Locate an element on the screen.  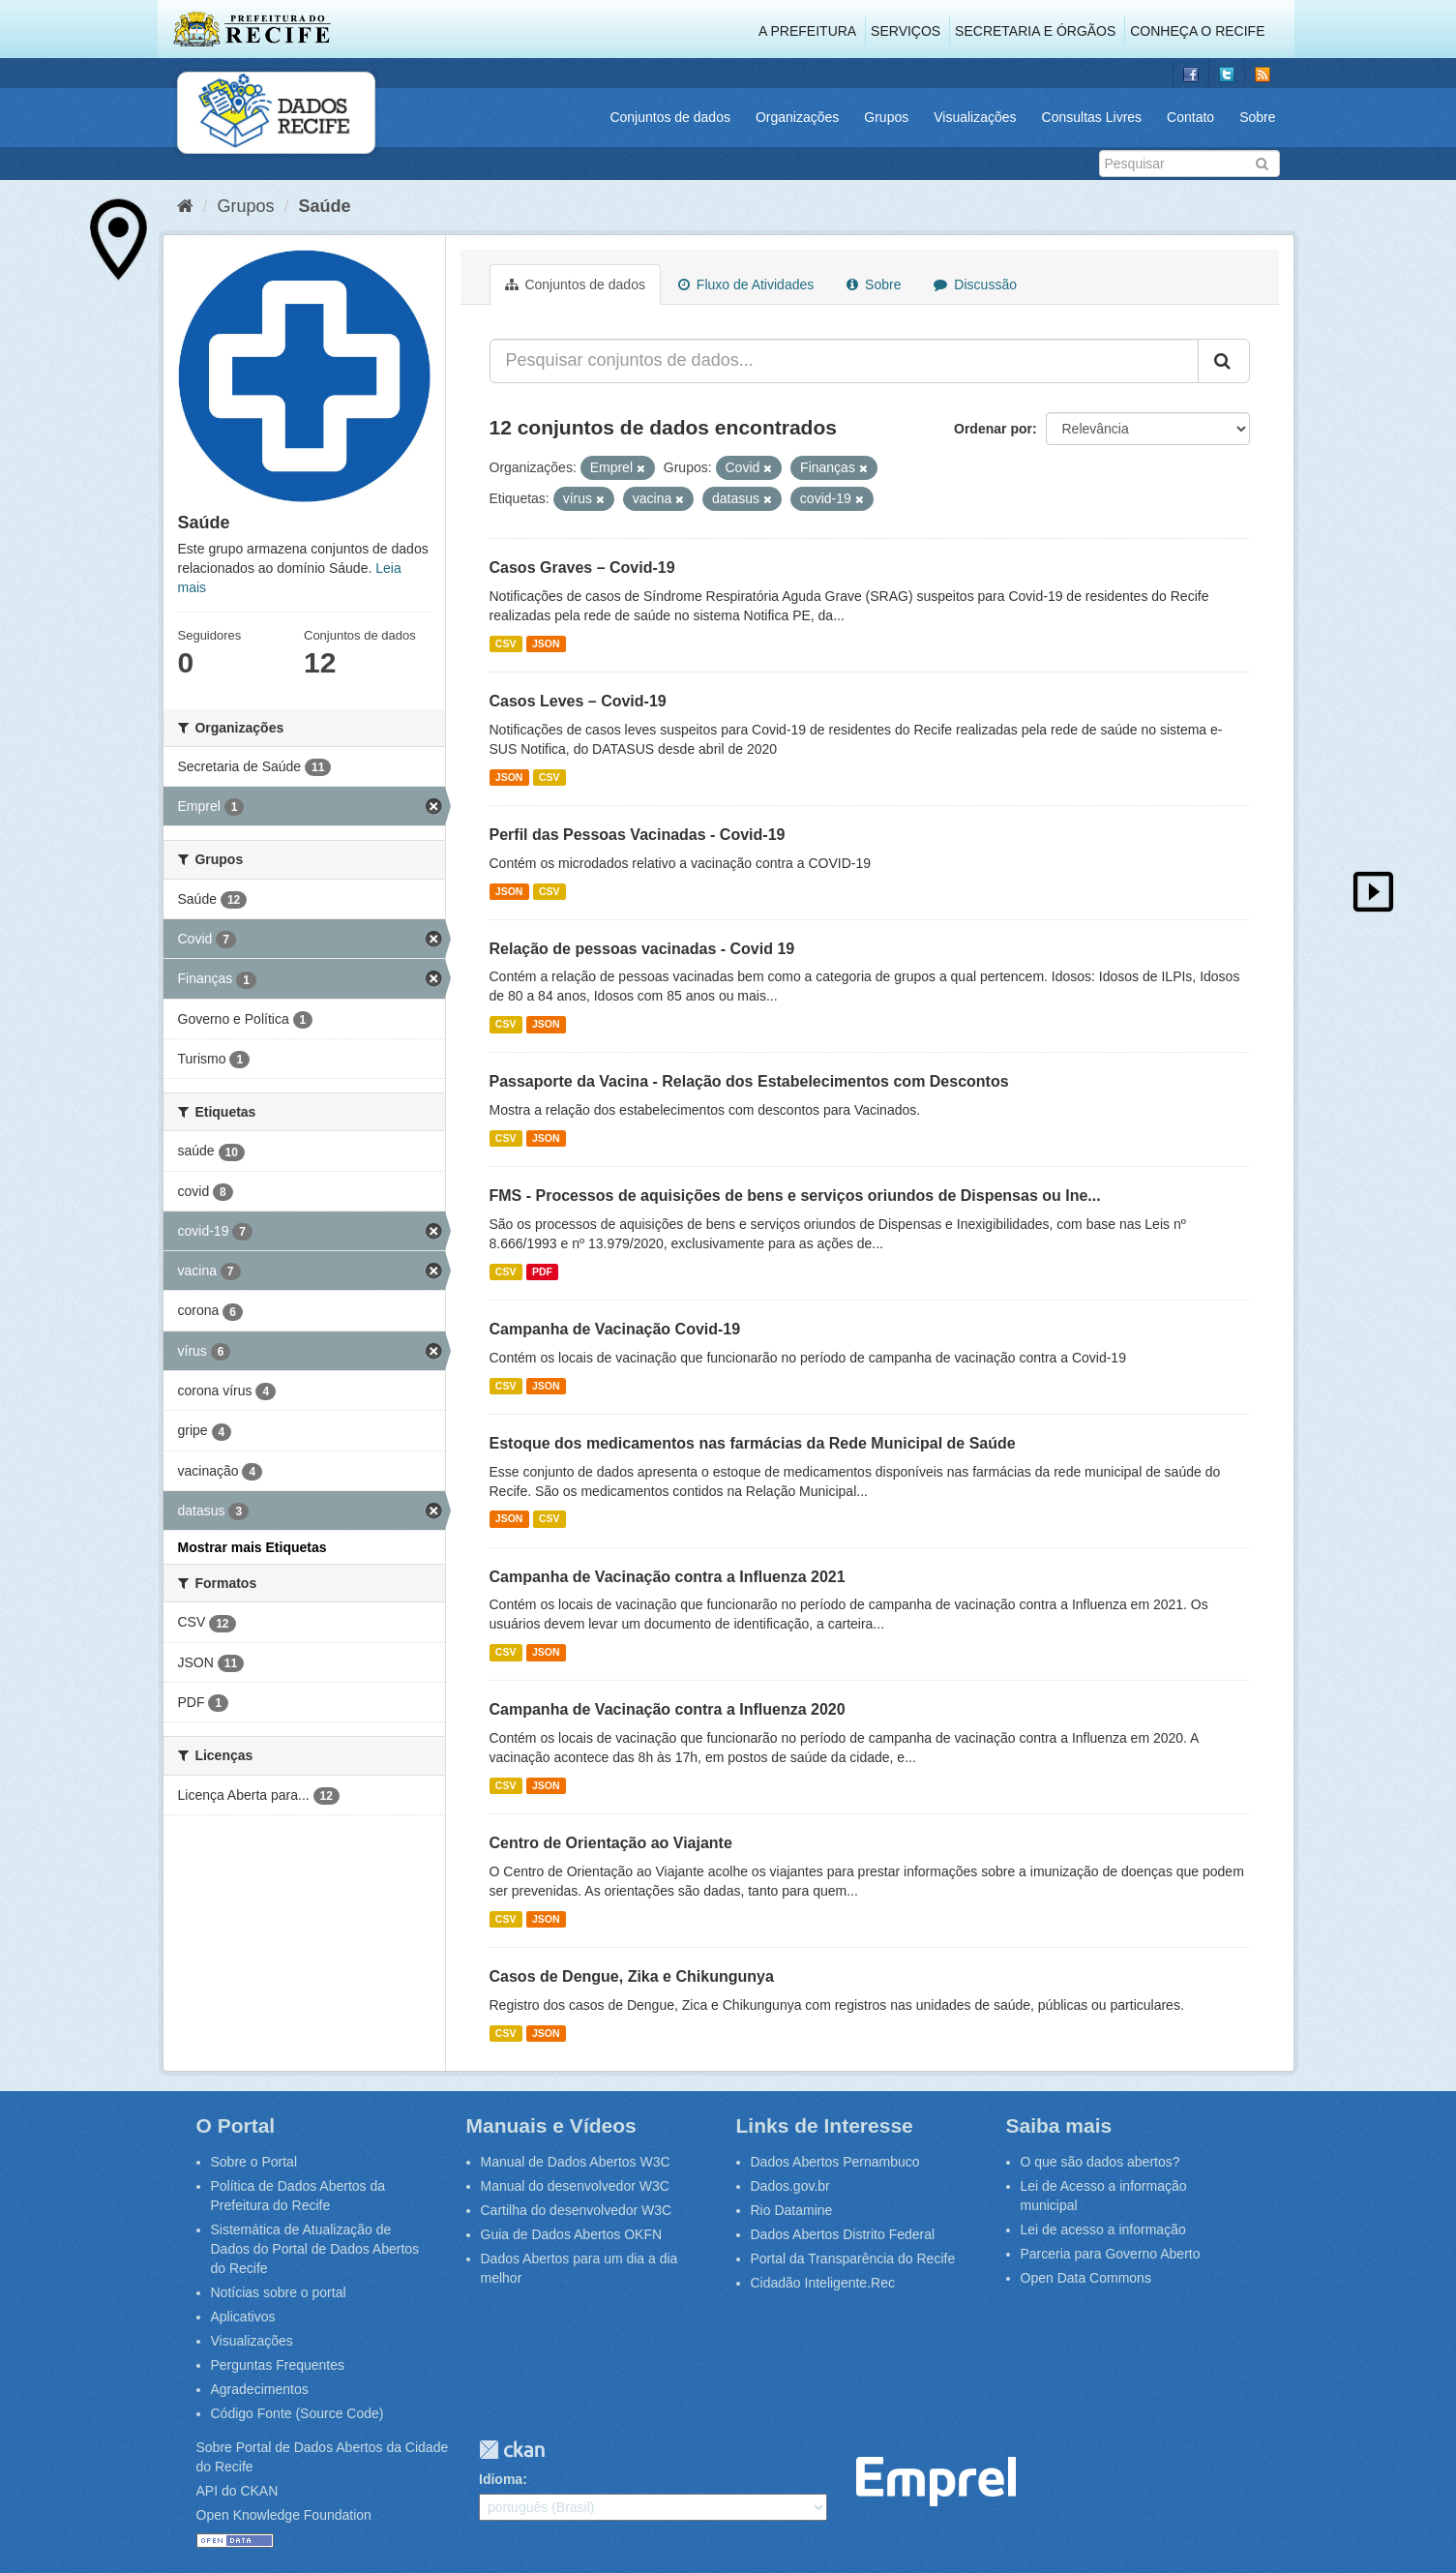
view current location on map is located at coordinates (118, 239).